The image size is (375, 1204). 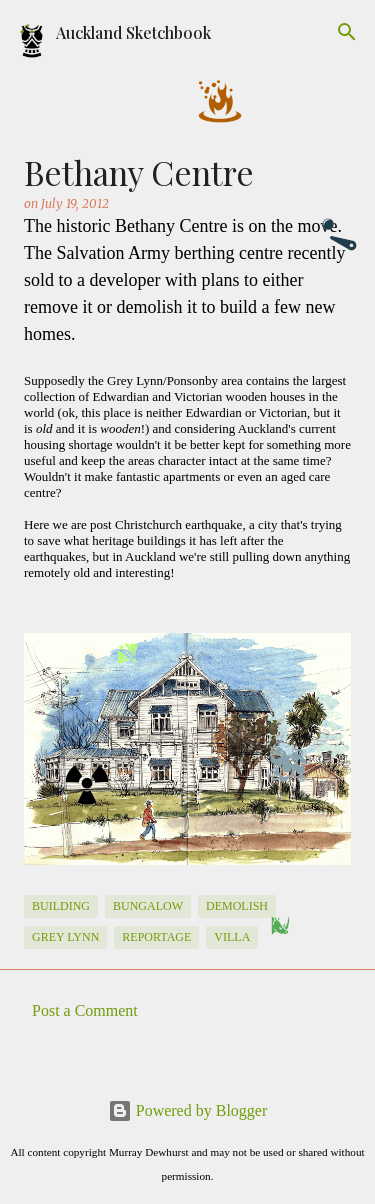 What do you see at coordinates (281, 925) in the screenshot?
I see `select rhinoceros or rhino character` at bounding box center [281, 925].